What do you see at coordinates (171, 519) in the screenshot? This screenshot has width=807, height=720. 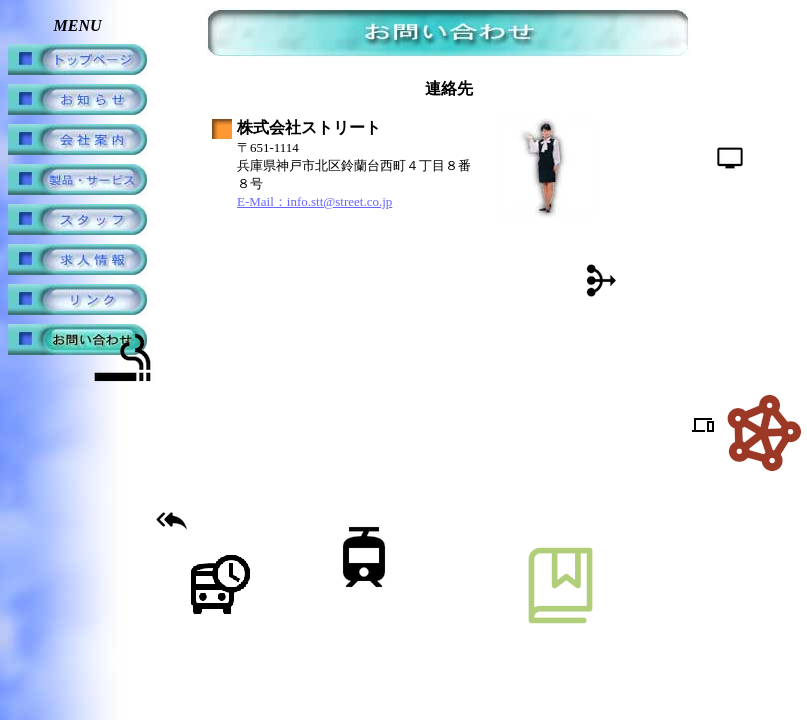 I see `reply to all recipients in an email thread` at bounding box center [171, 519].